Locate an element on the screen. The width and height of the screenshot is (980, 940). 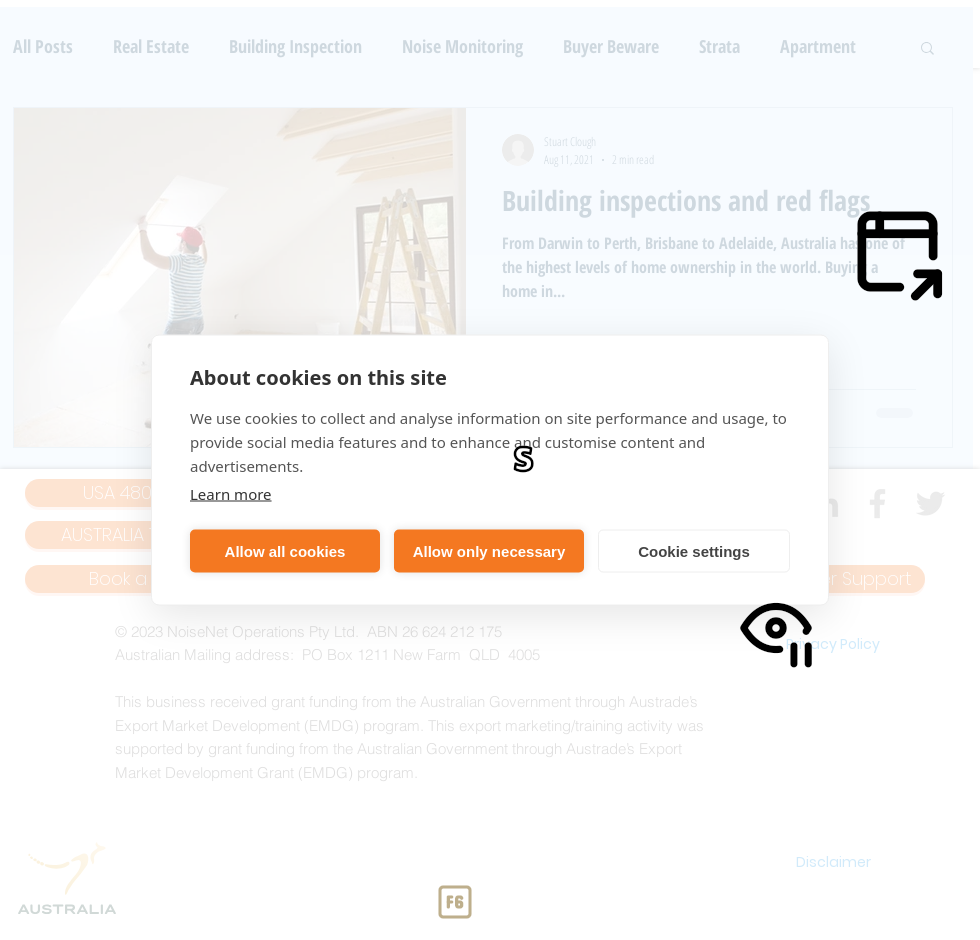
share current webpage is located at coordinates (897, 251).